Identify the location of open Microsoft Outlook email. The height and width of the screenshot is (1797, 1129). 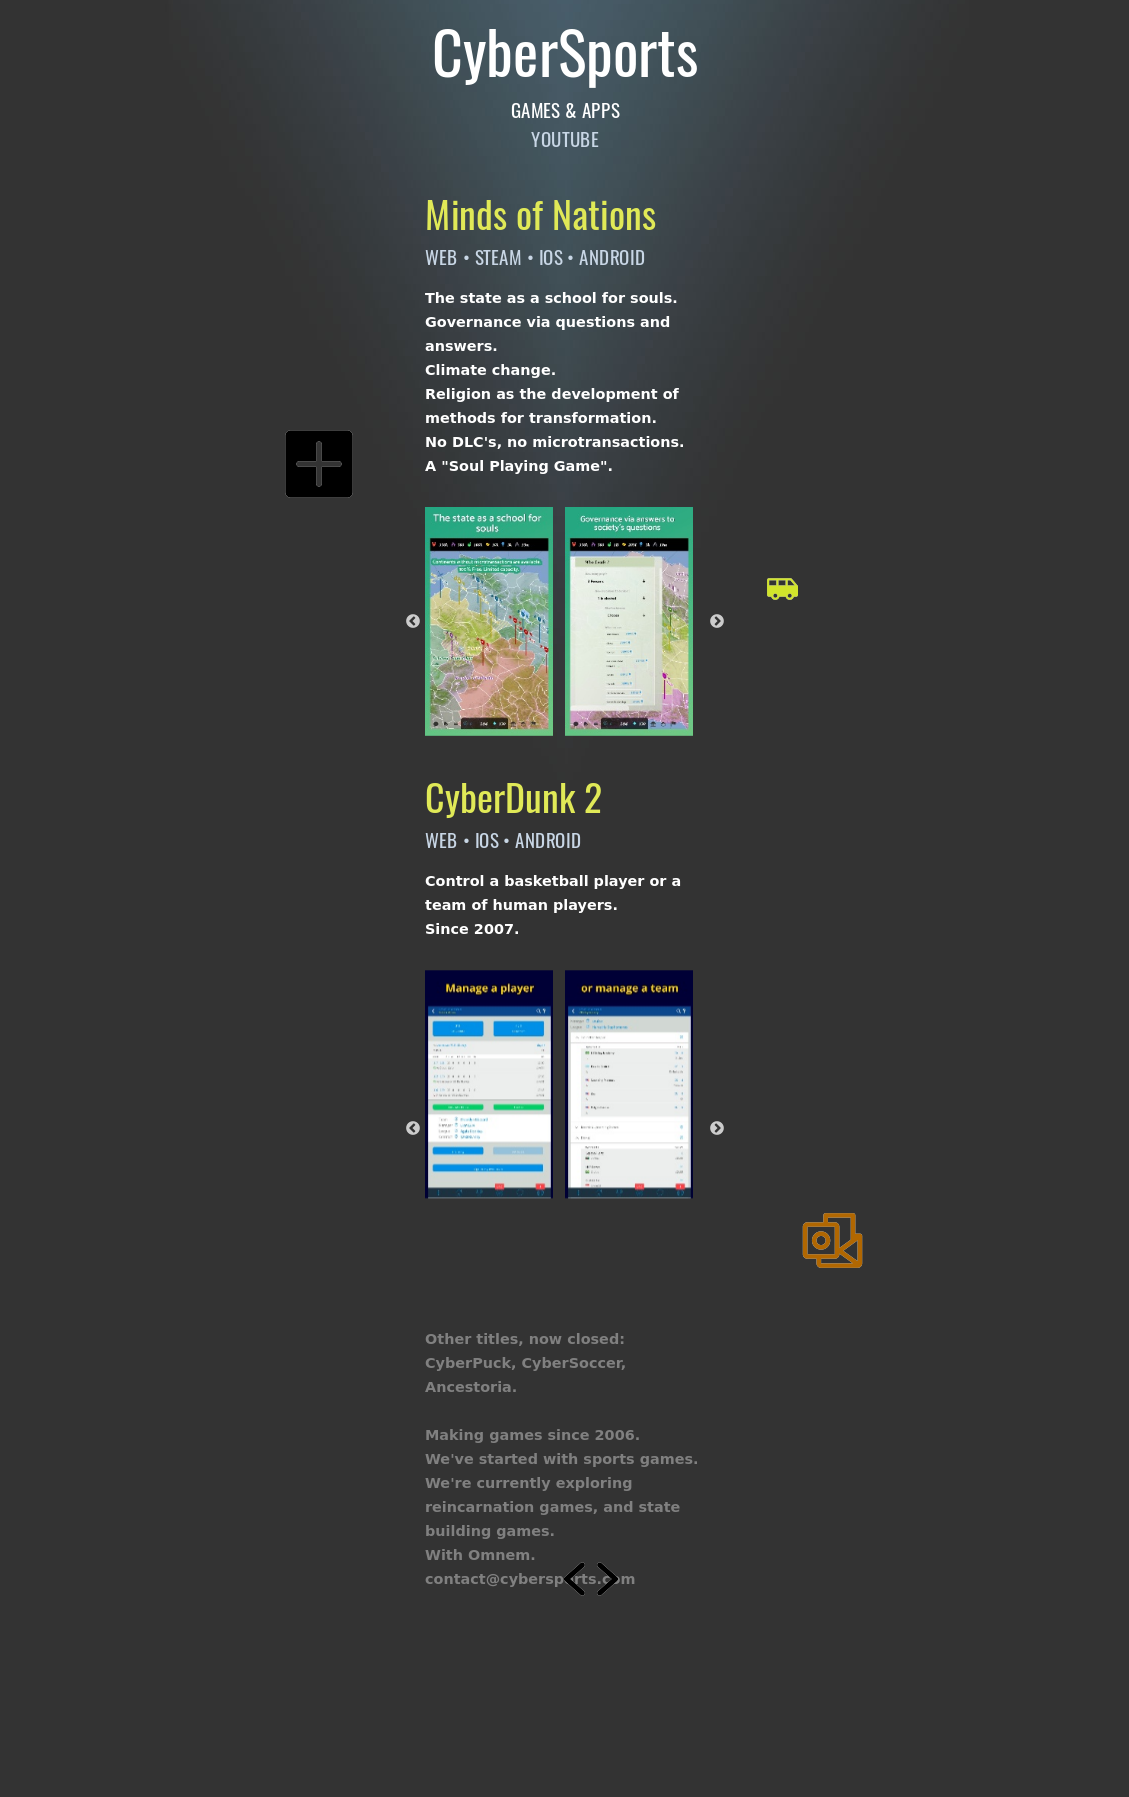
(832, 1240).